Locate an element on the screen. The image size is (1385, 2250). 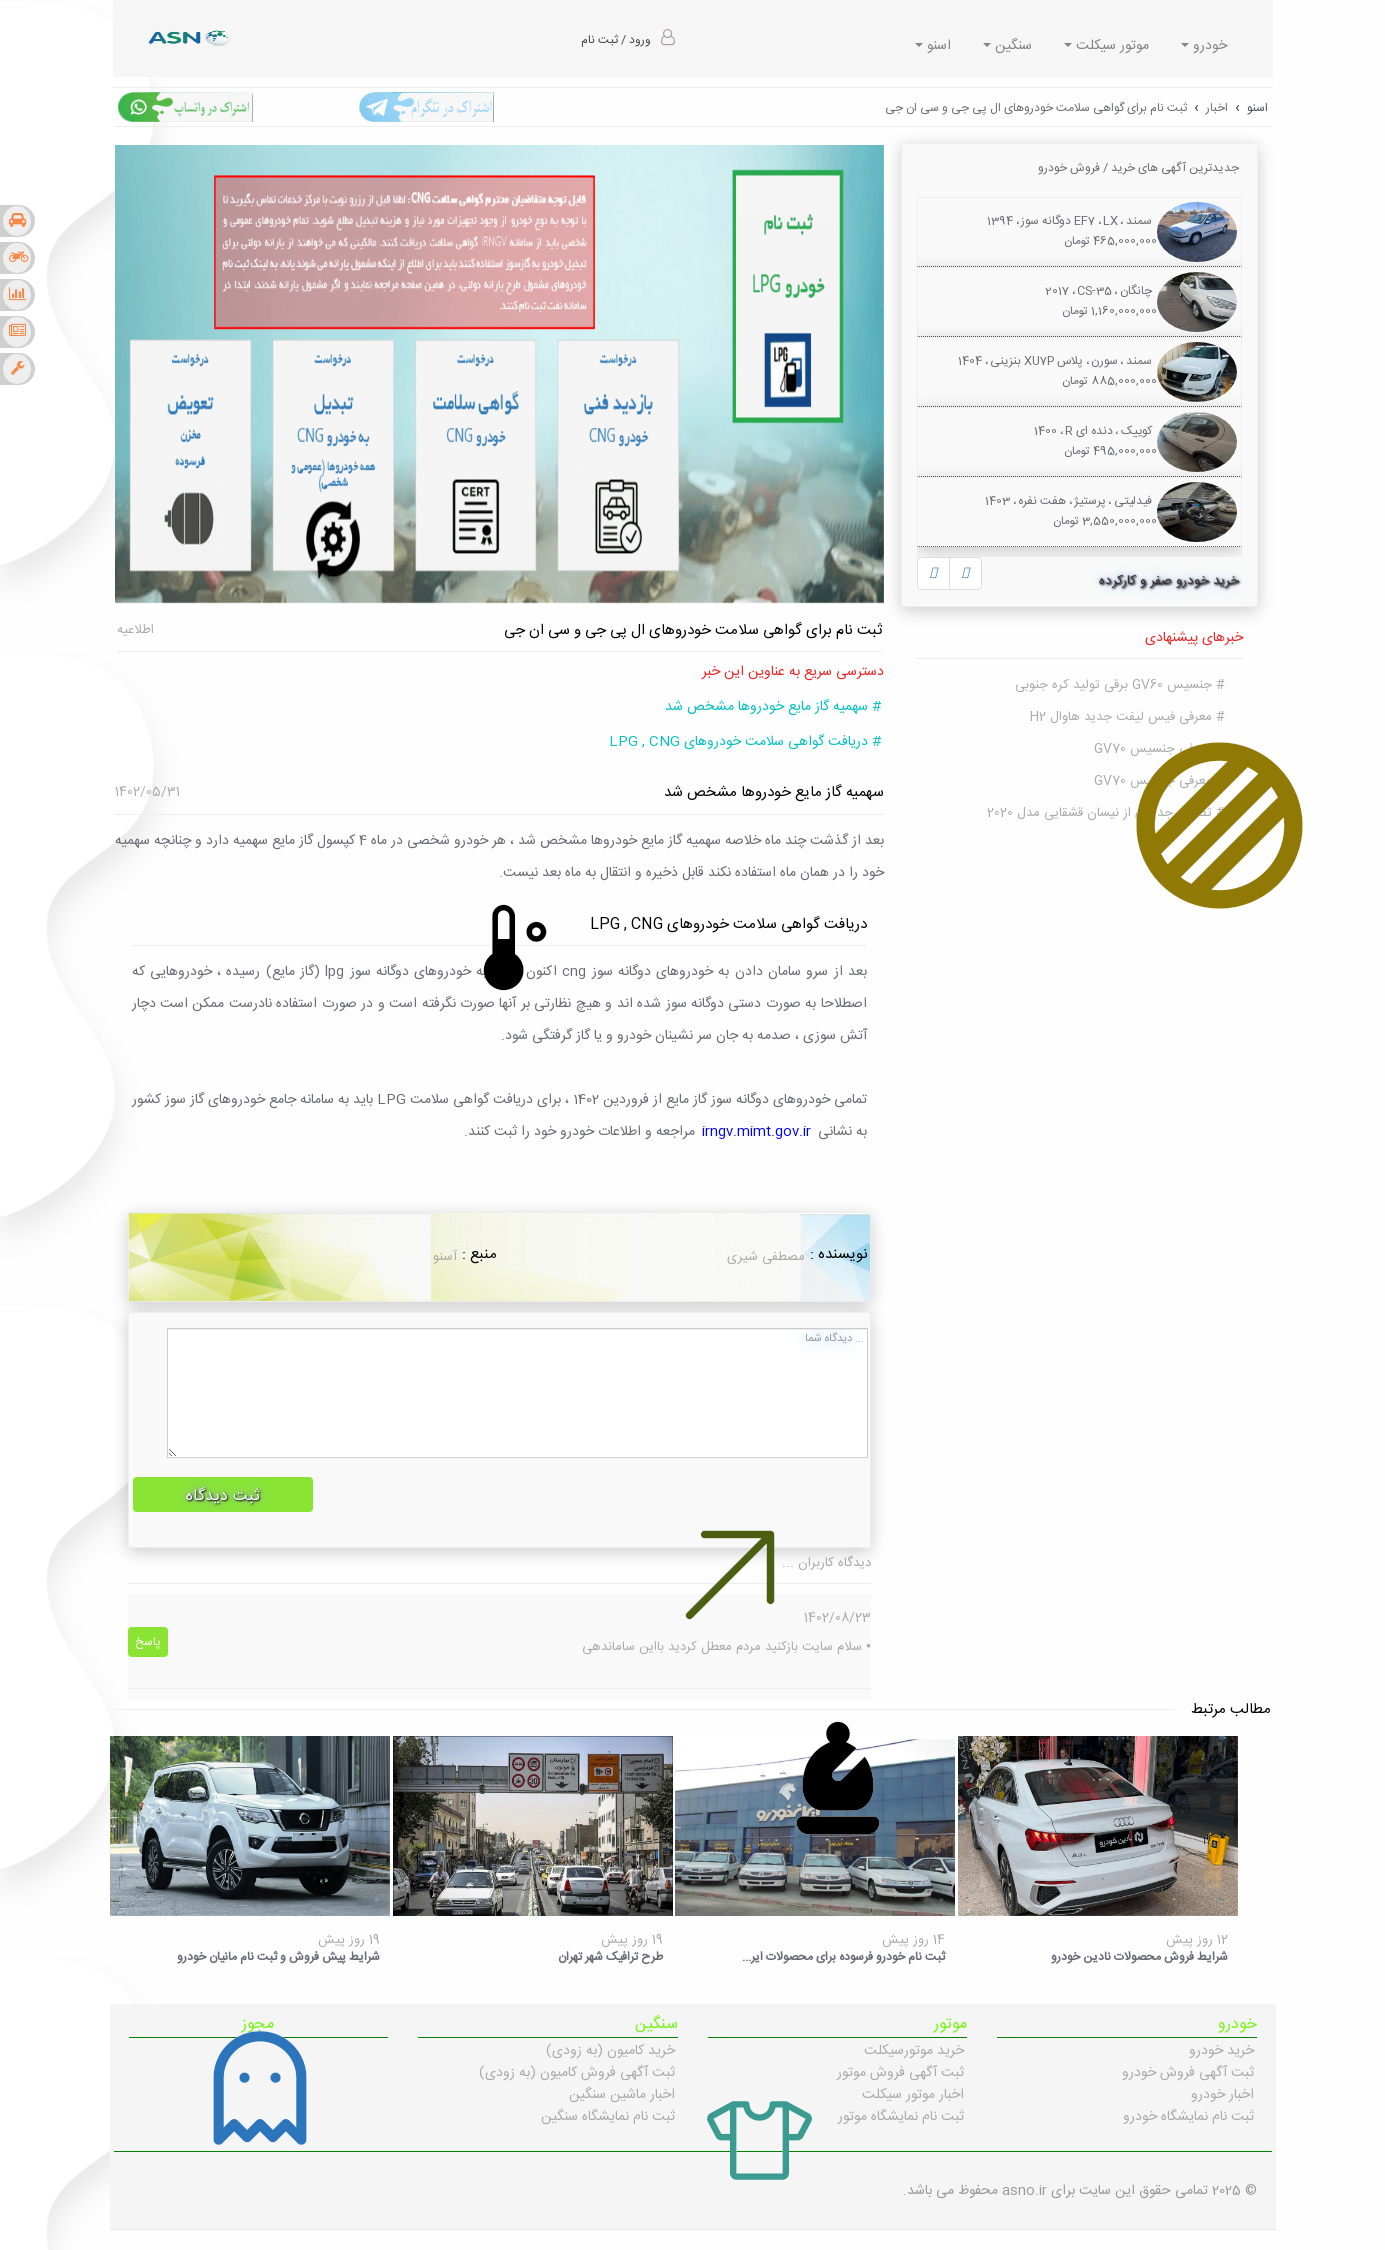
play chess or access board games is located at coordinates (838, 1781).